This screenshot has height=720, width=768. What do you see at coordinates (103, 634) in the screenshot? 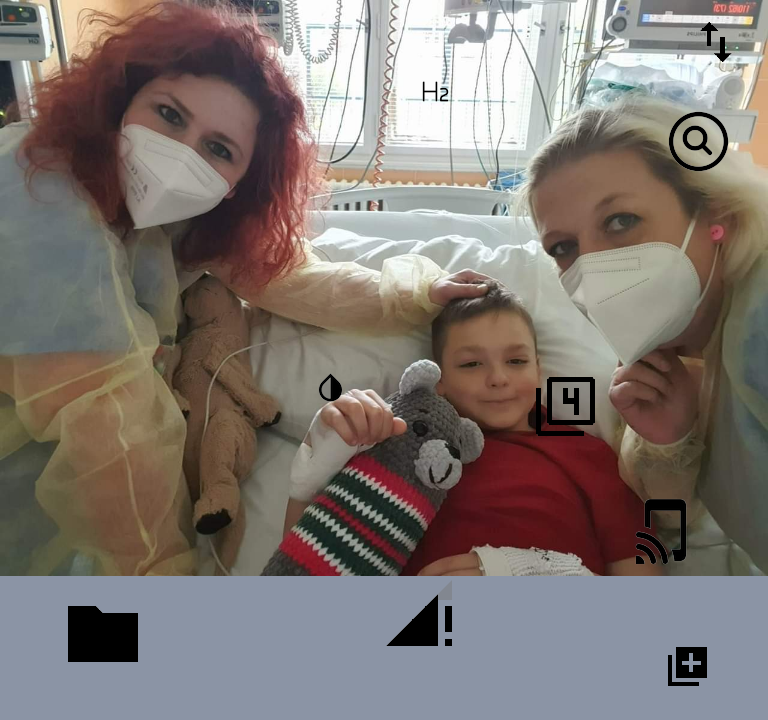
I see `access your files and documents` at bounding box center [103, 634].